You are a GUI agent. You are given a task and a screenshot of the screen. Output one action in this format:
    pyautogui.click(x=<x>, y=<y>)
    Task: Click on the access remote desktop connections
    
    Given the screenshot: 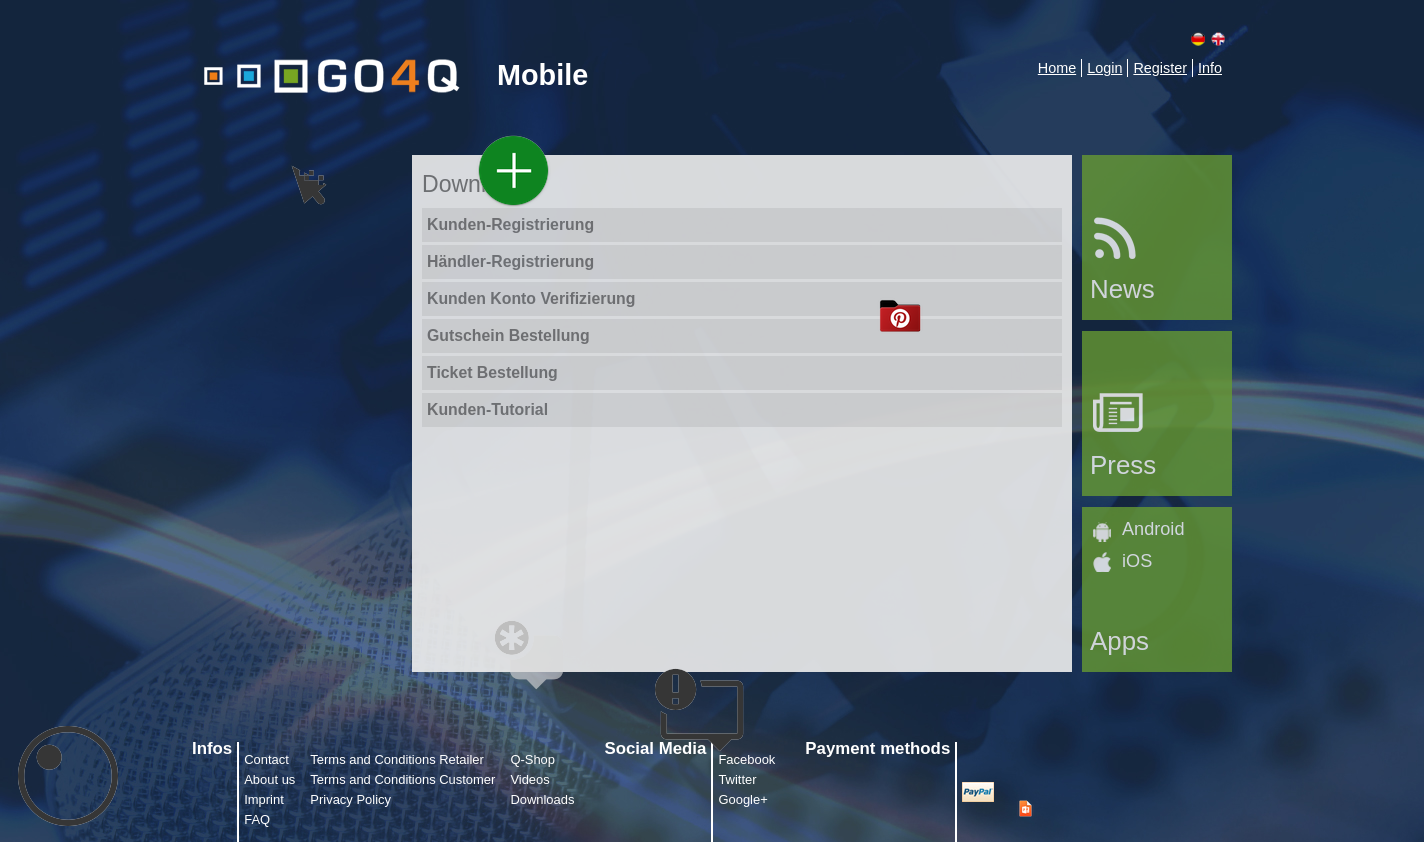 What is the action you would take?
    pyautogui.click(x=309, y=185)
    